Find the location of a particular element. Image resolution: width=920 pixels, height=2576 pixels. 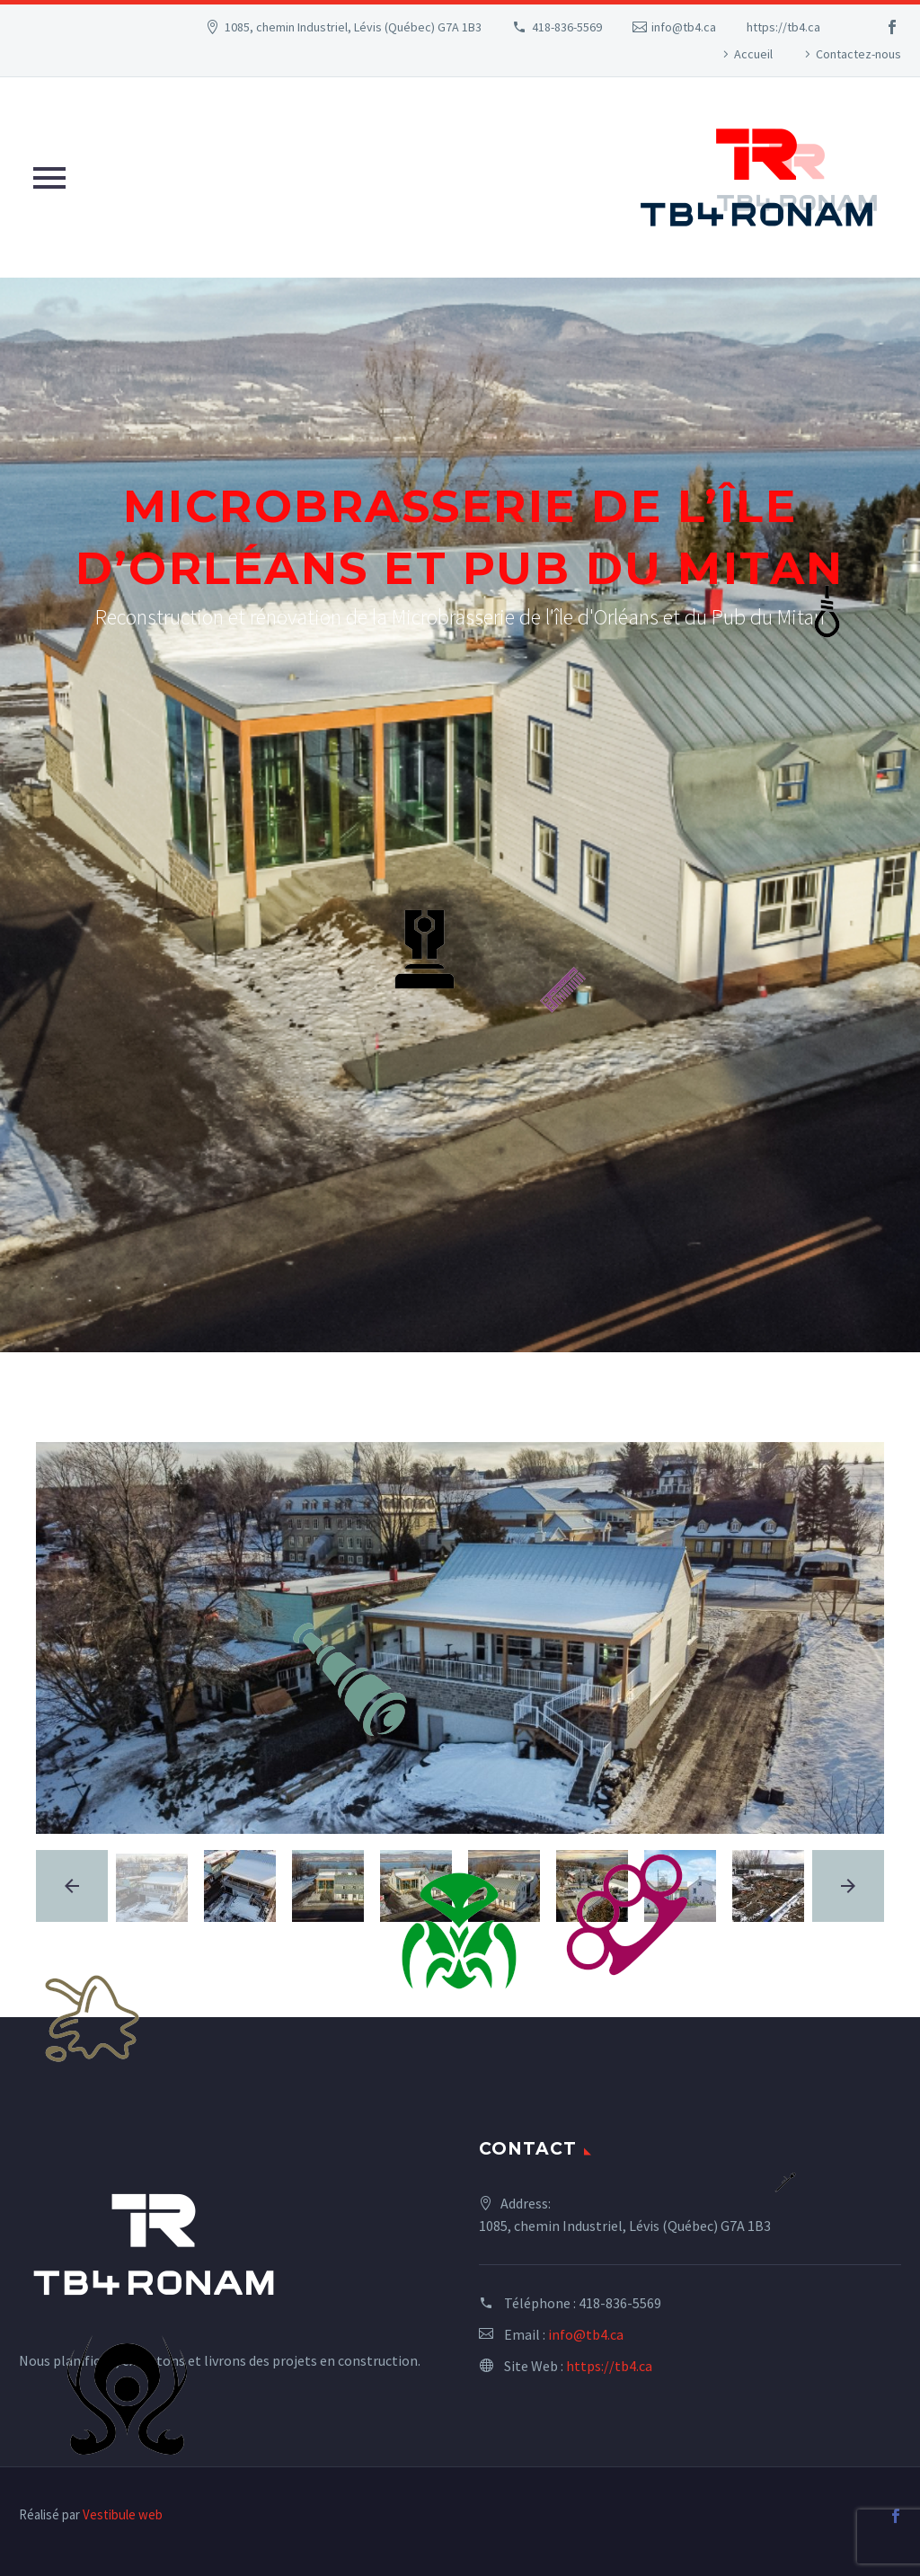

tesla coil or electrical equipment icon is located at coordinates (424, 949).